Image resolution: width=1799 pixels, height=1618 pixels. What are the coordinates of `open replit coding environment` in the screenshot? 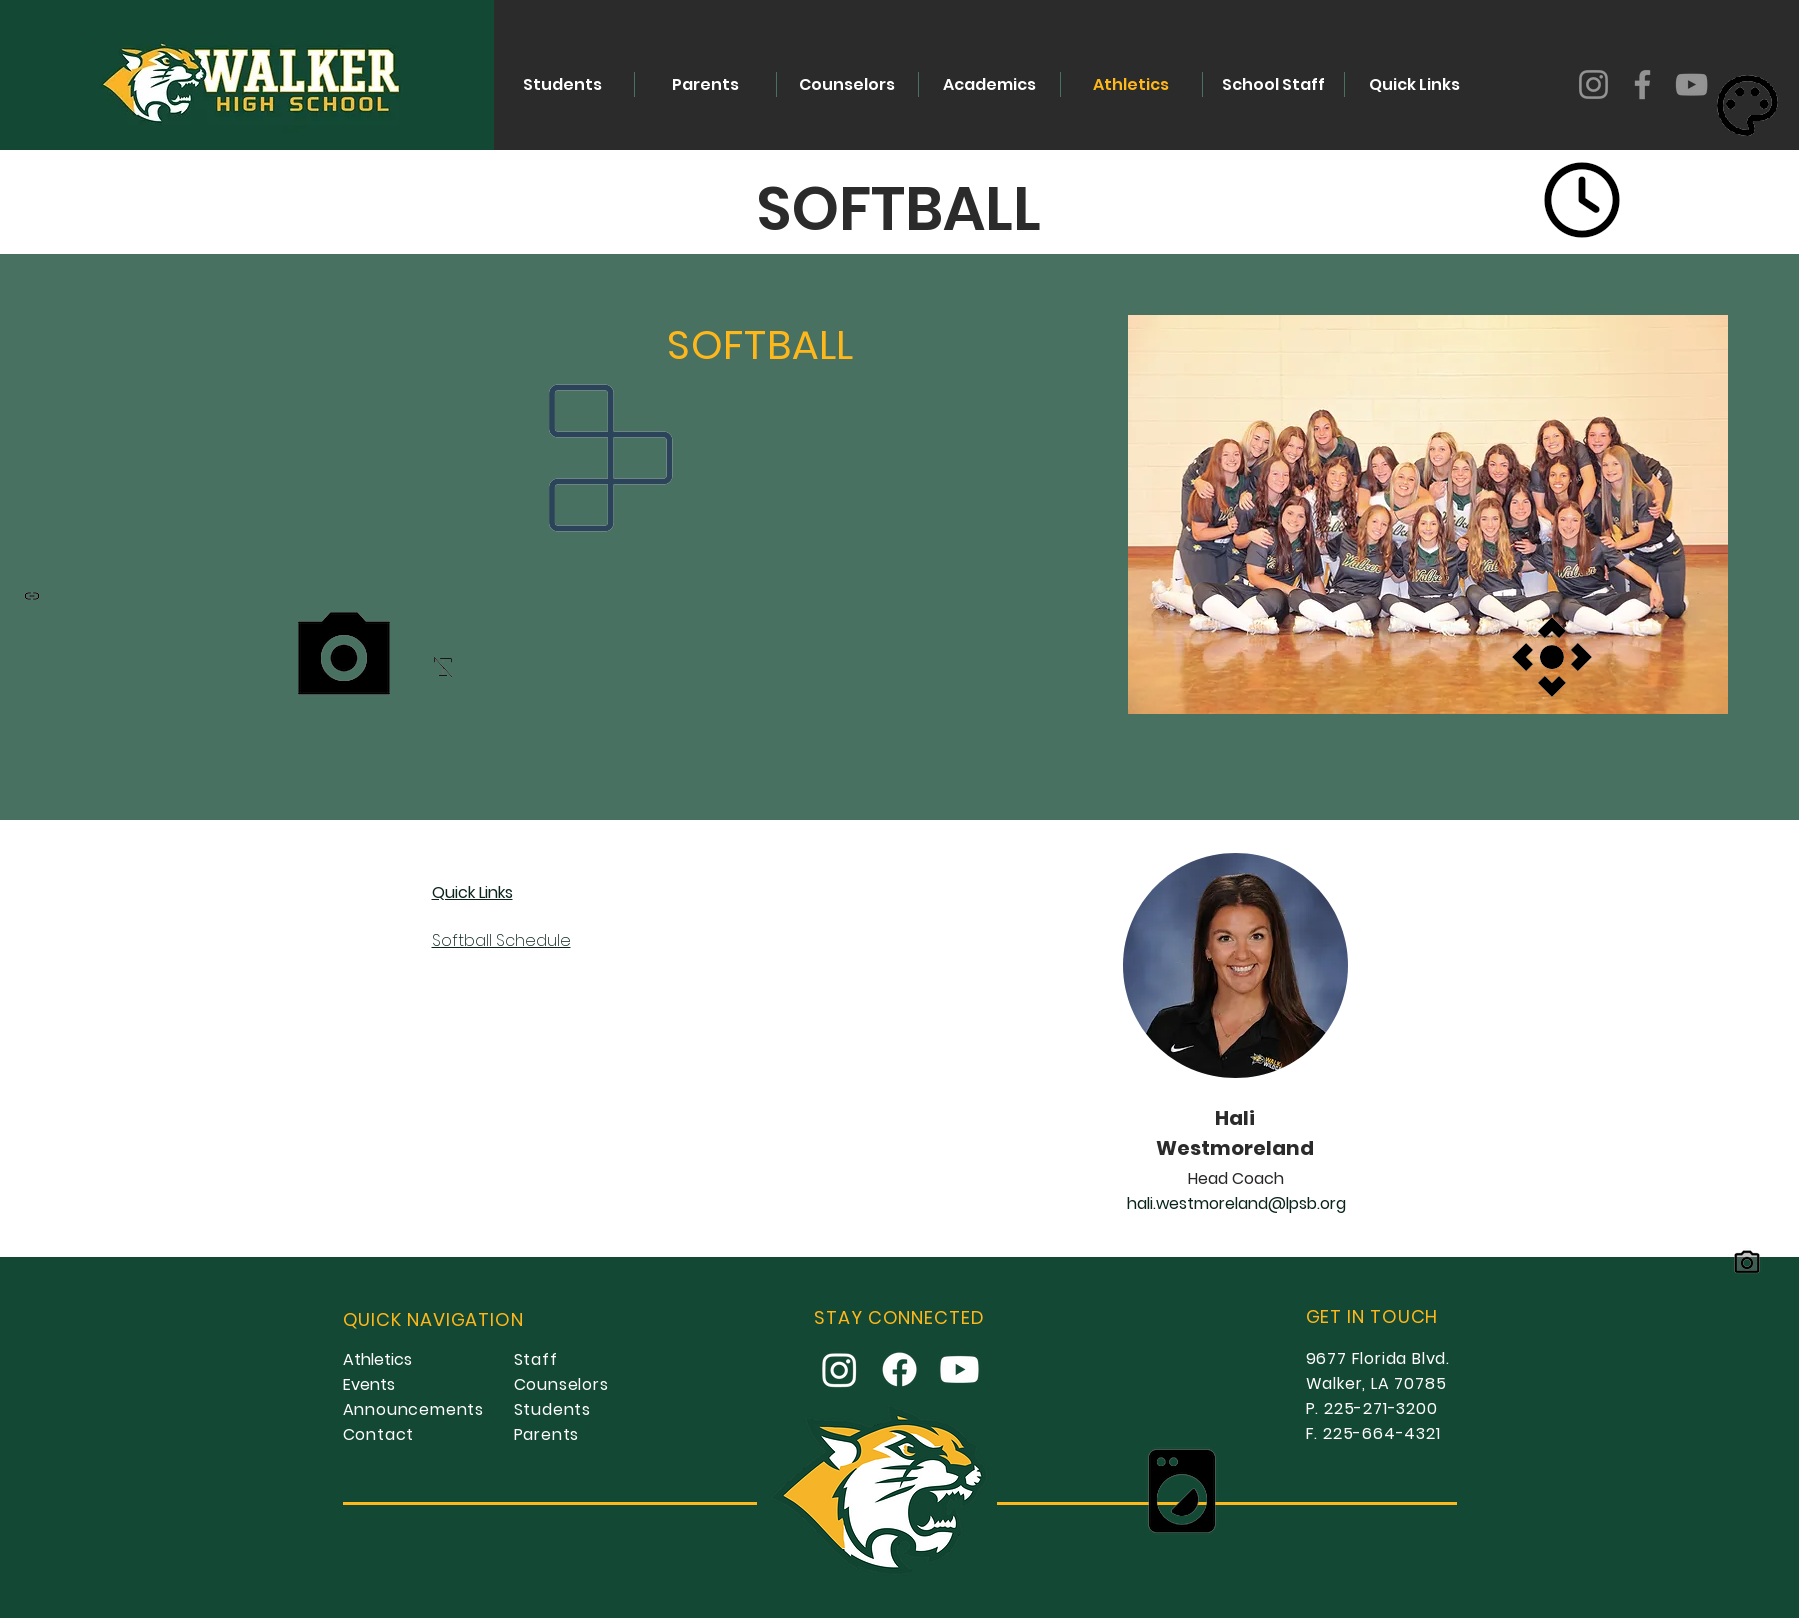 It's located at (599, 458).